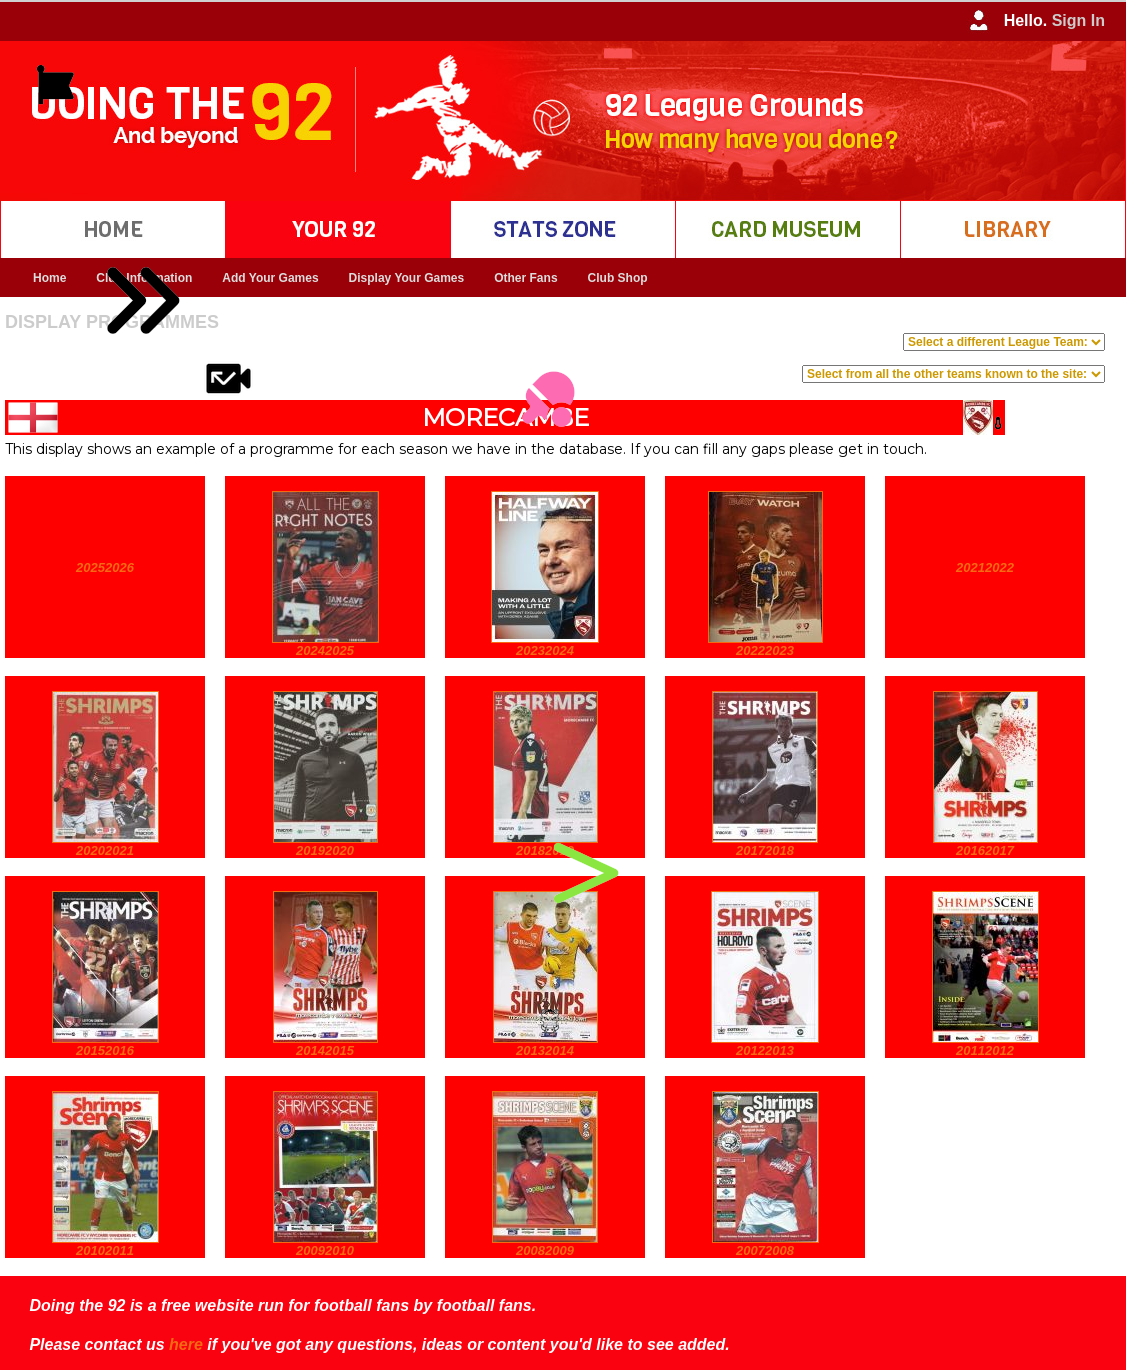  Describe the element at coordinates (548, 397) in the screenshot. I see `access ping pong or table tennis games` at that location.